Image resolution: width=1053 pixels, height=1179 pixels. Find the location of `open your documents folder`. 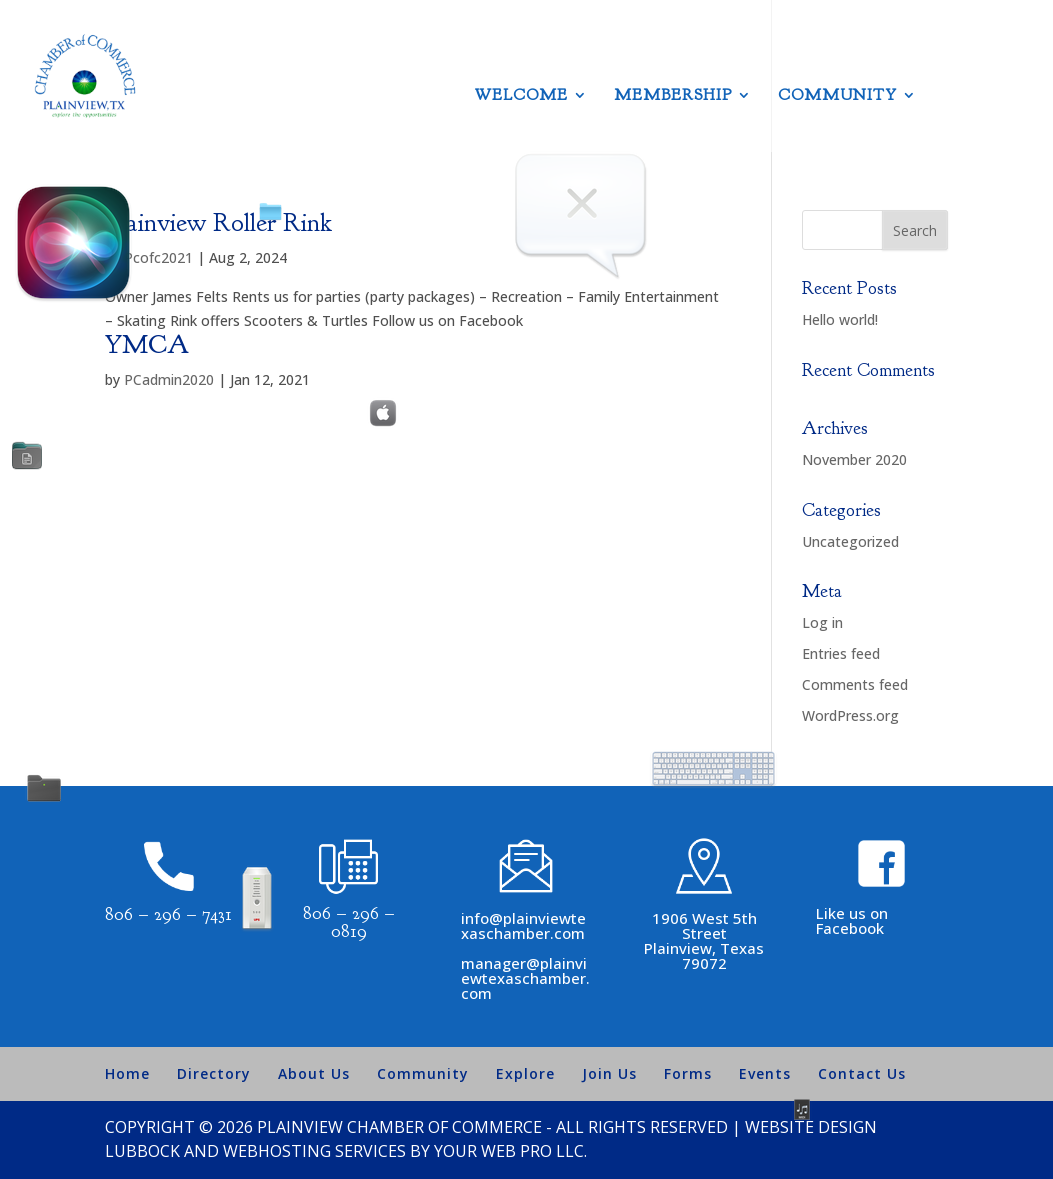

open your documents folder is located at coordinates (27, 455).